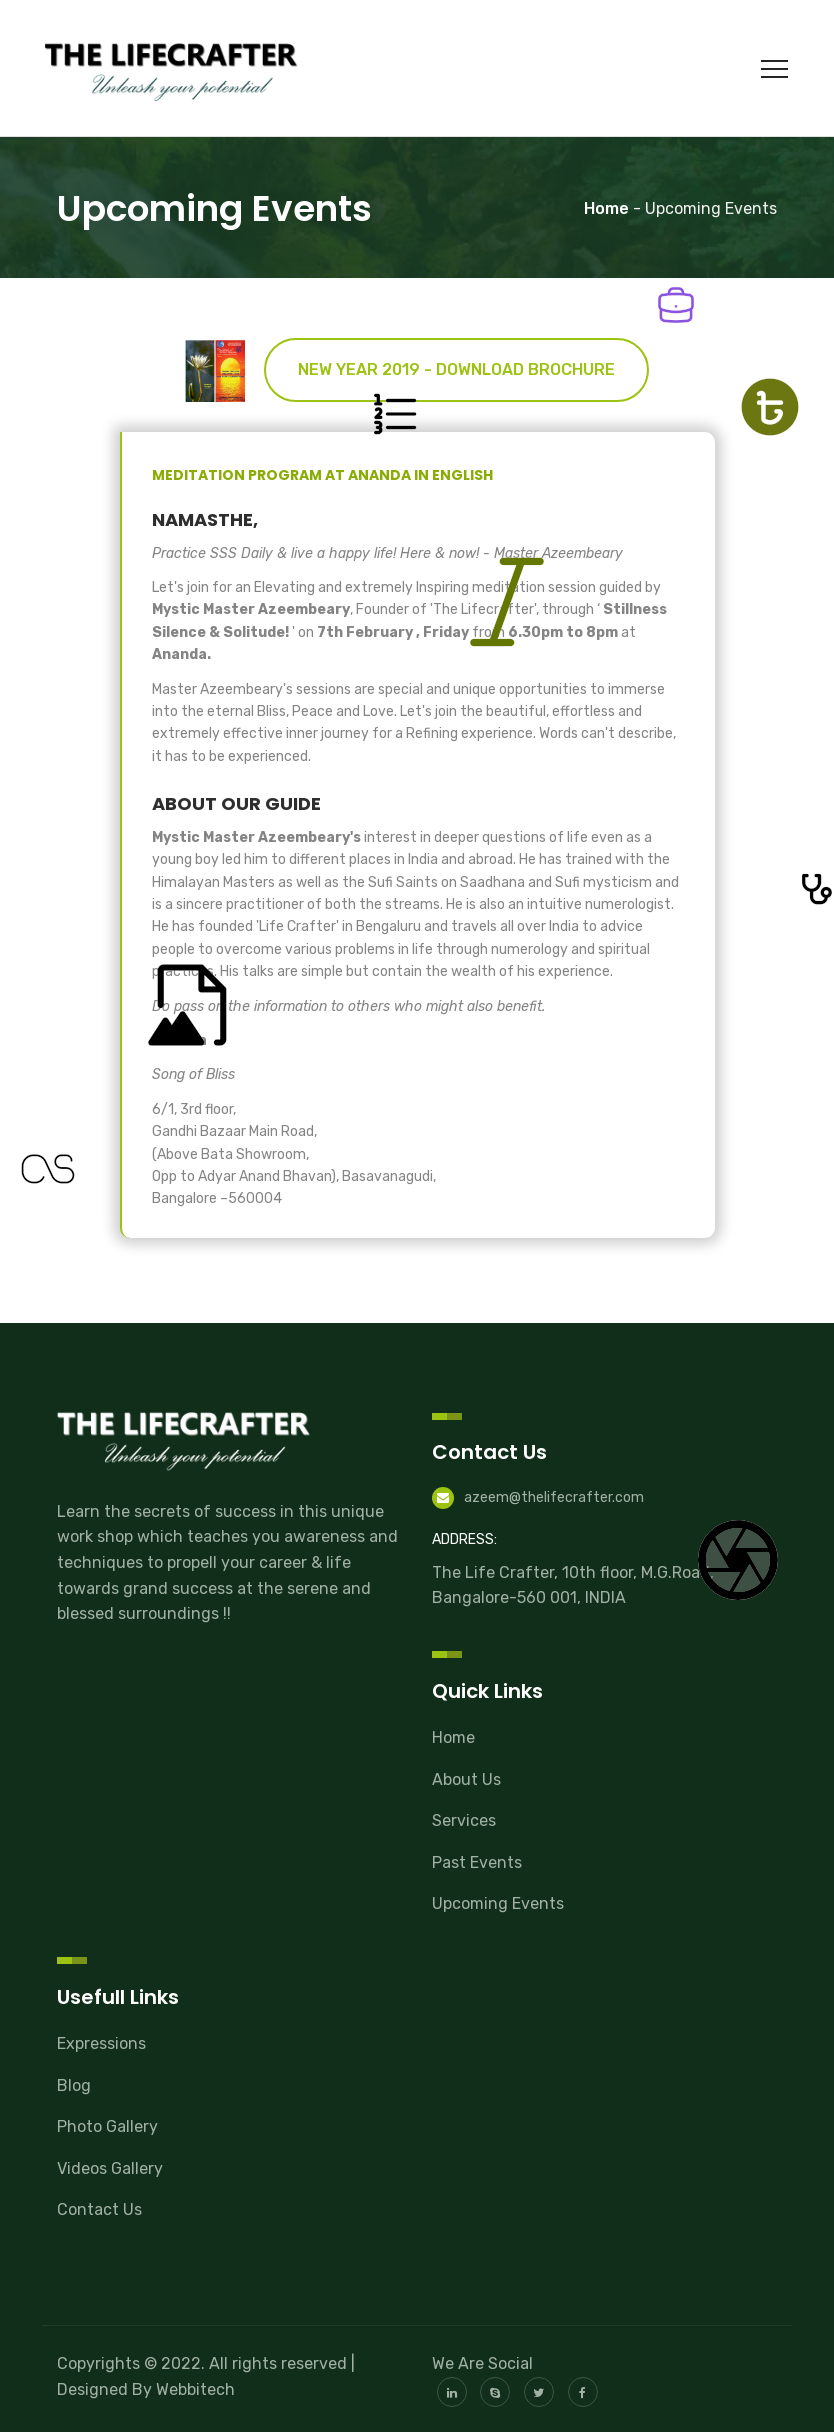  Describe the element at coordinates (192, 1005) in the screenshot. I see `view image file` at that location.